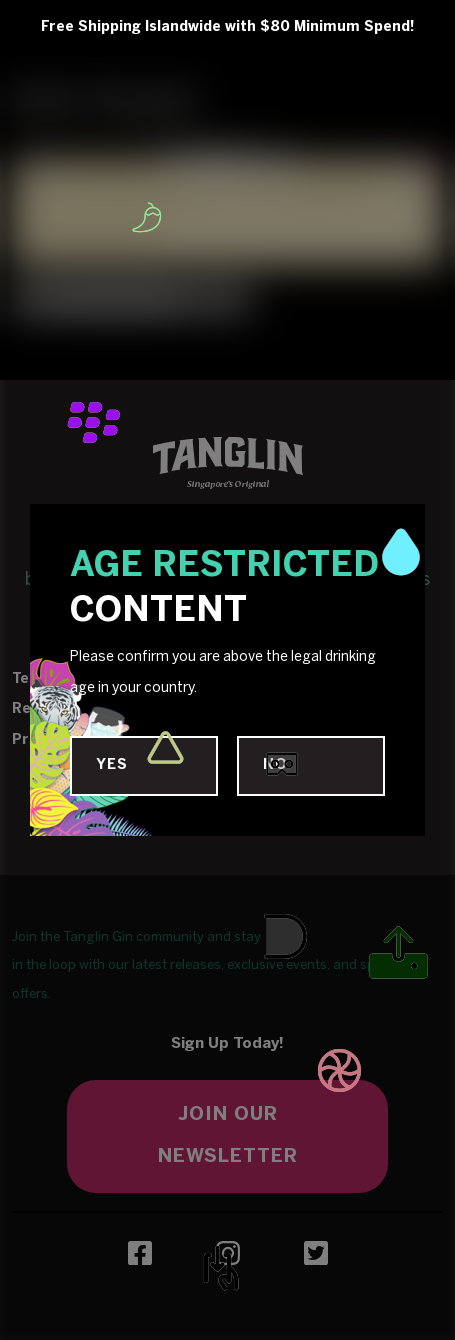  Describe the element at coordinates (282, 936) in the screenshot. I see `indicates a proper superset relationship in mathematical notation` at that location.